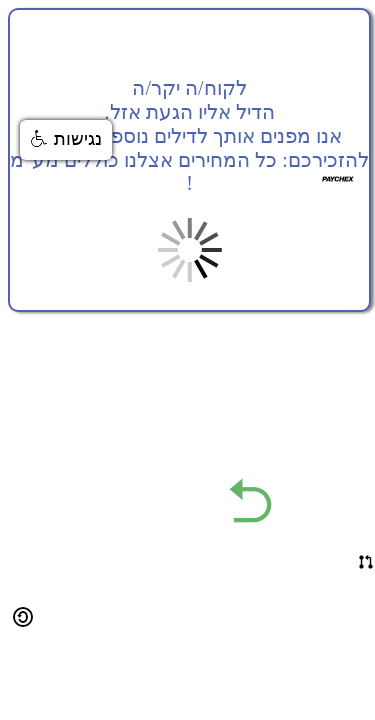  What do you see at coordinates (23, 617) in the screenshot?
I see `creative commons share-alike license indicator` at bounding box center [23, 617].